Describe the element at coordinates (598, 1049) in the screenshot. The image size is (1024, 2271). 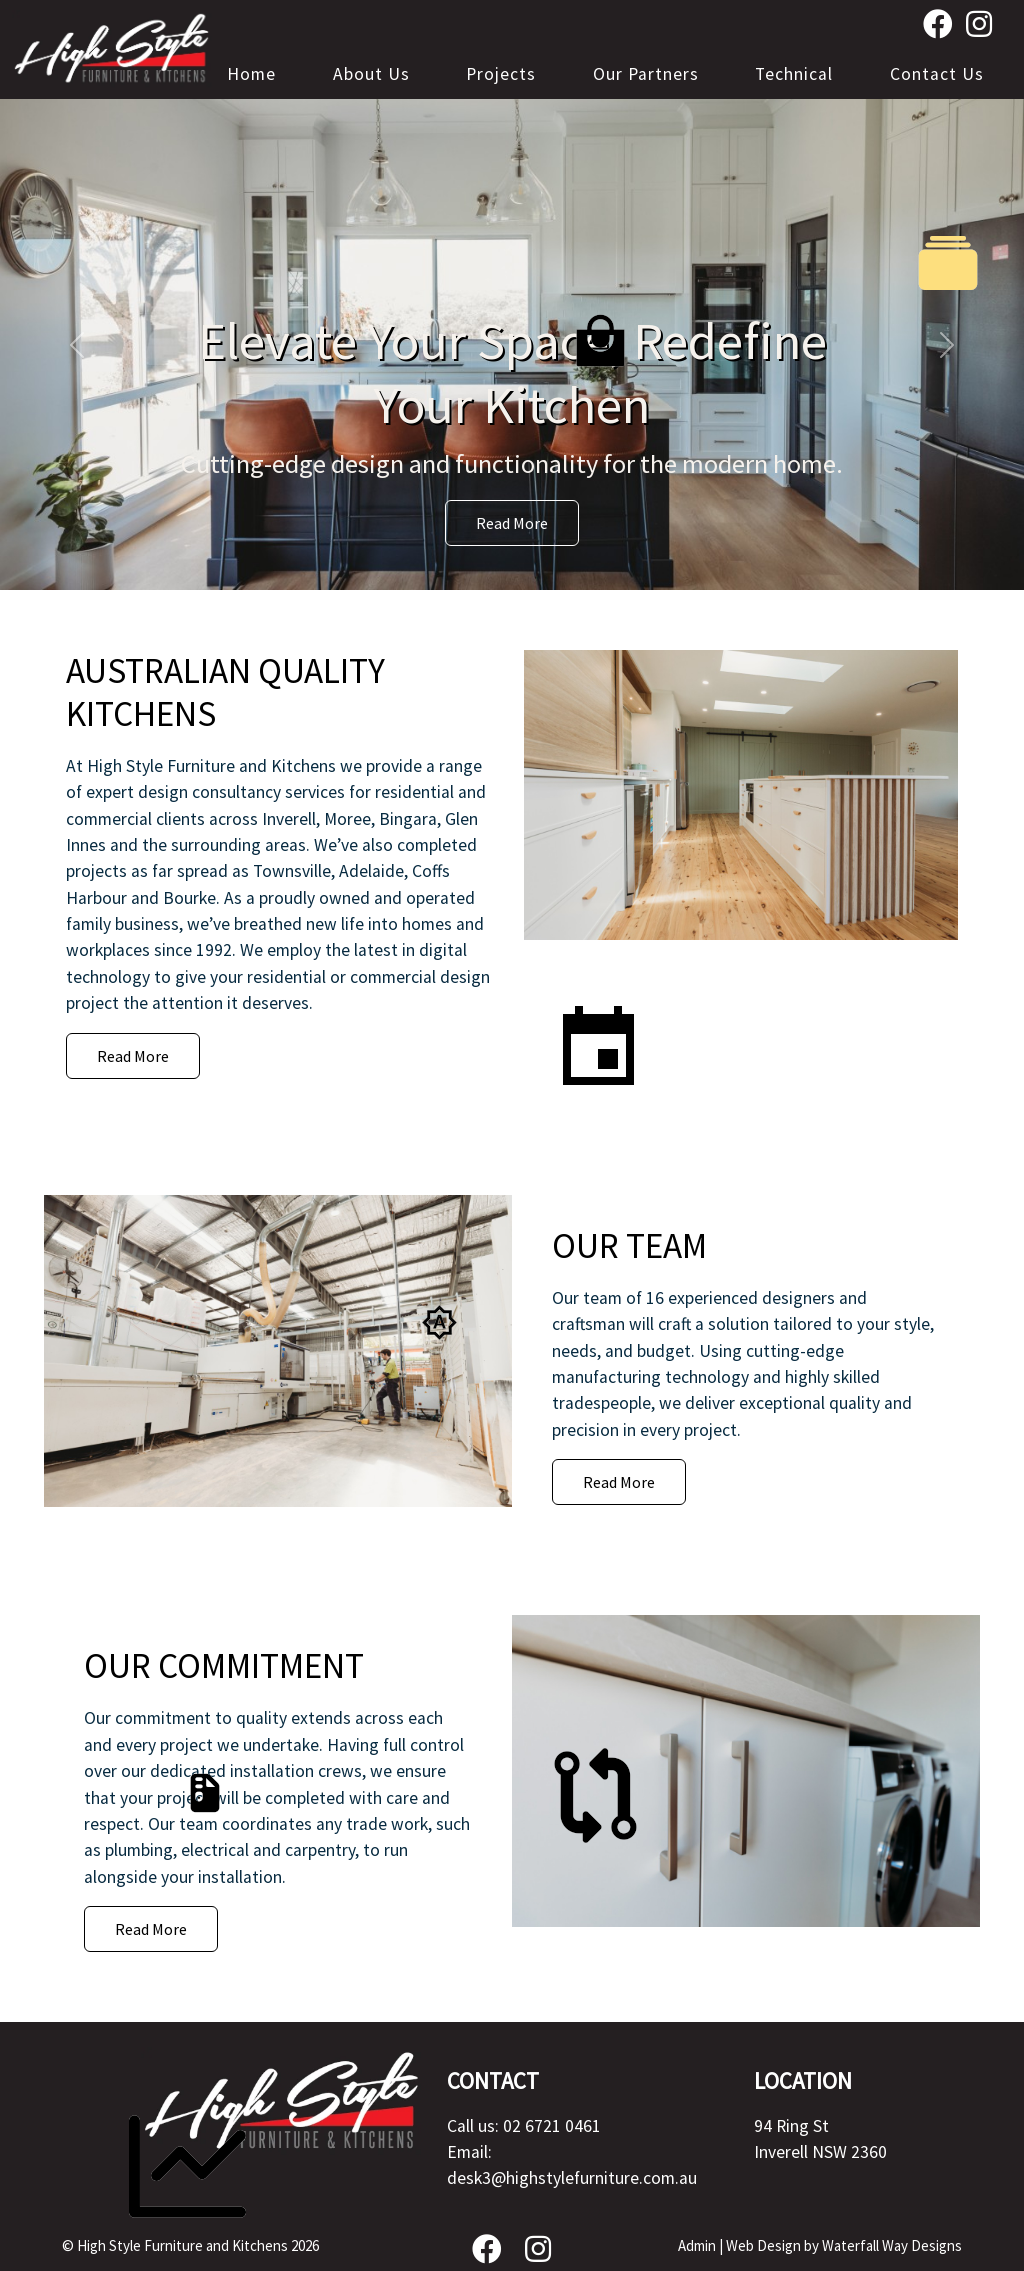
I see `add an event to your calendar` at that location.